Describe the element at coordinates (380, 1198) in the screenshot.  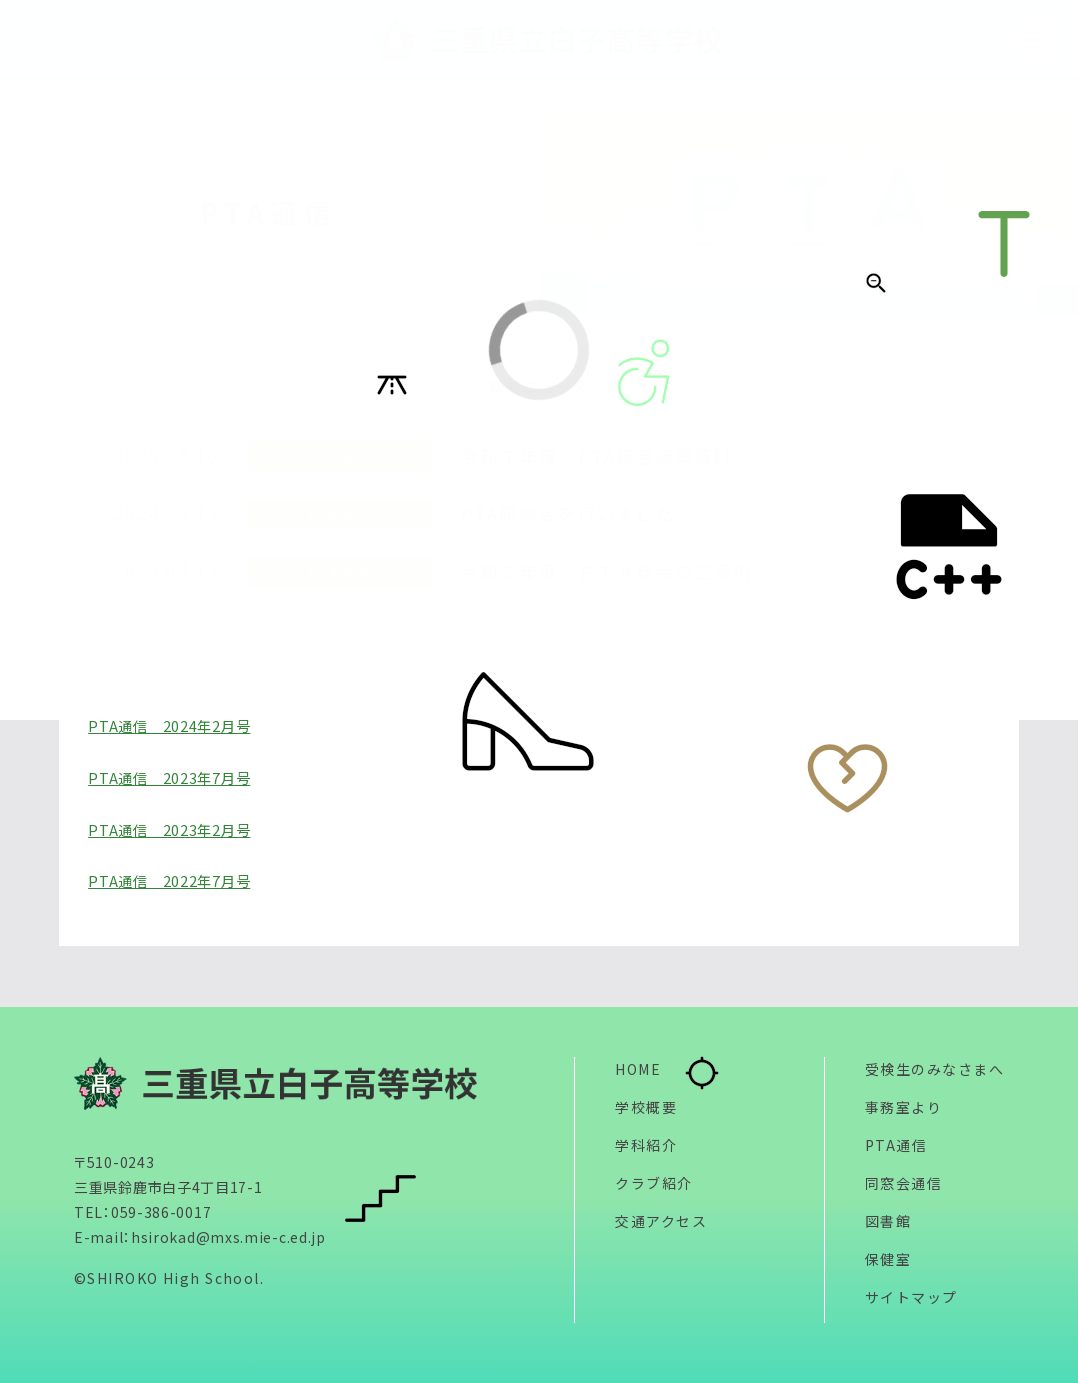
I see `indicates stairs or steps nearby` at that location.